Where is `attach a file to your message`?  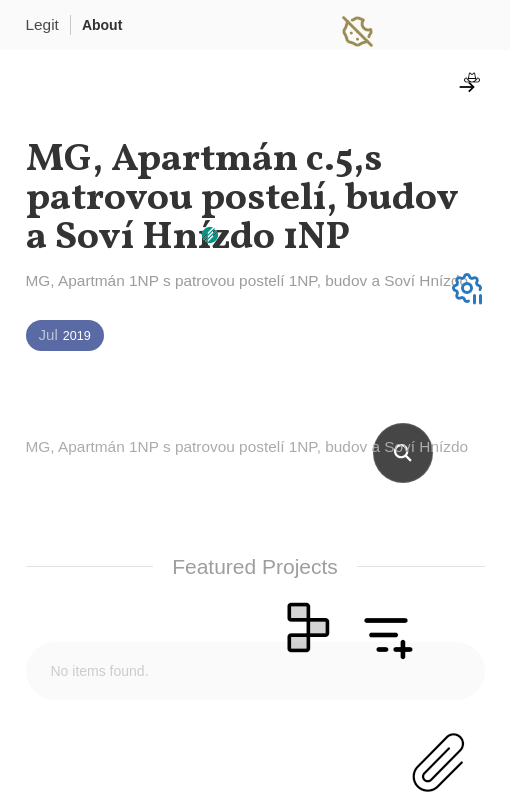
attach a file to your message is located at coordinates (439, 762).